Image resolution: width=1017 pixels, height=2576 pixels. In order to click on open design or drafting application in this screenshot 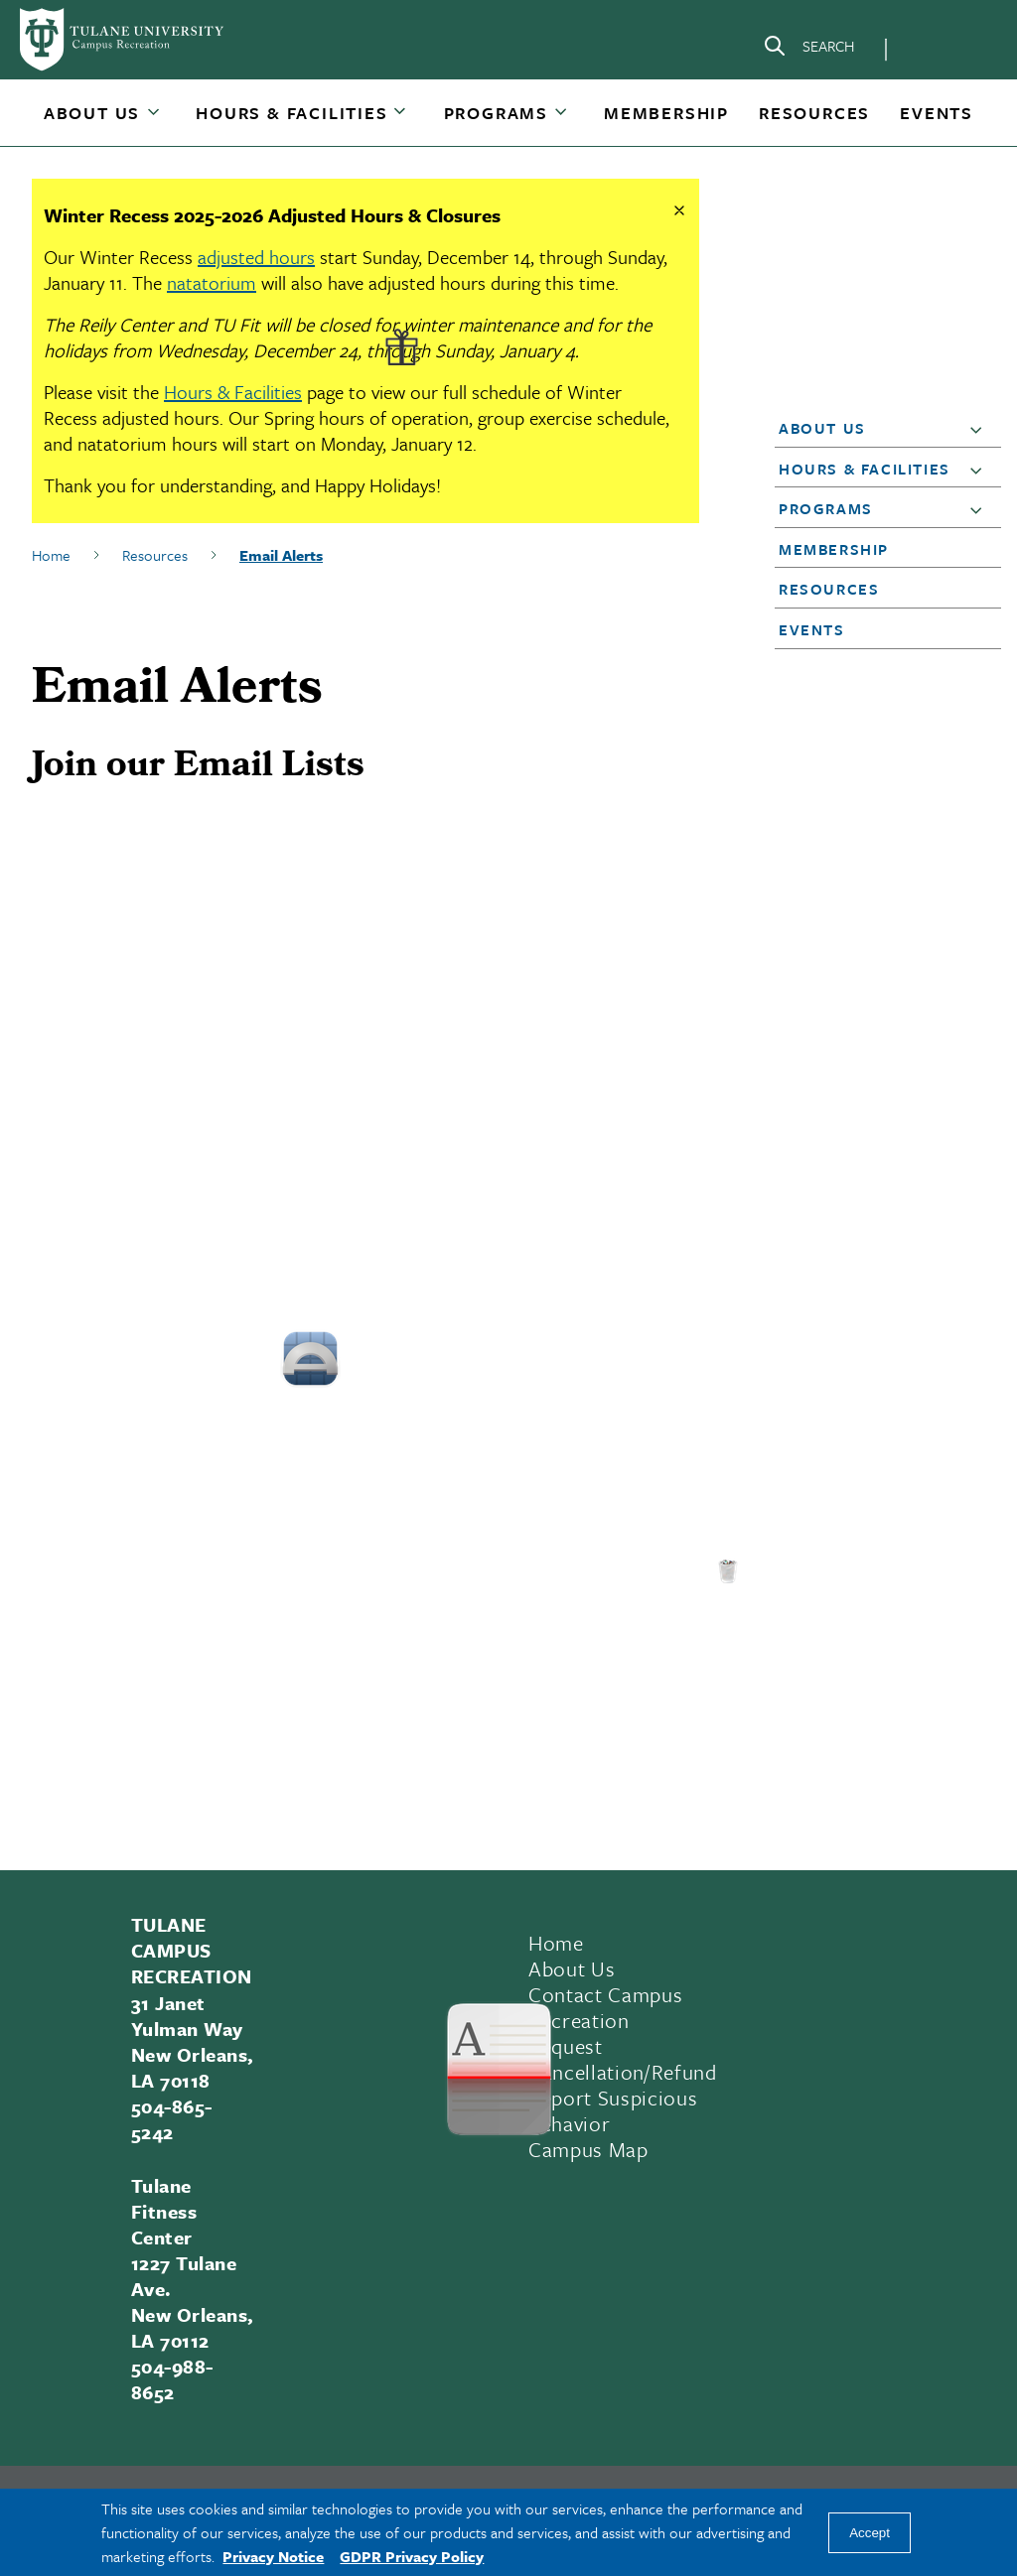, I will do `click(310, 1358)`.